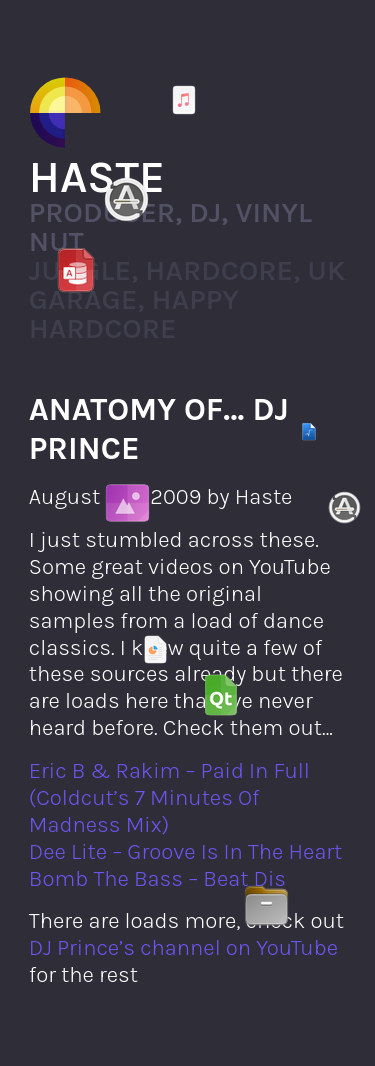 The width and height of the screenshot is (375, 1066). I want to click on open the file manager, so click(266, 905).